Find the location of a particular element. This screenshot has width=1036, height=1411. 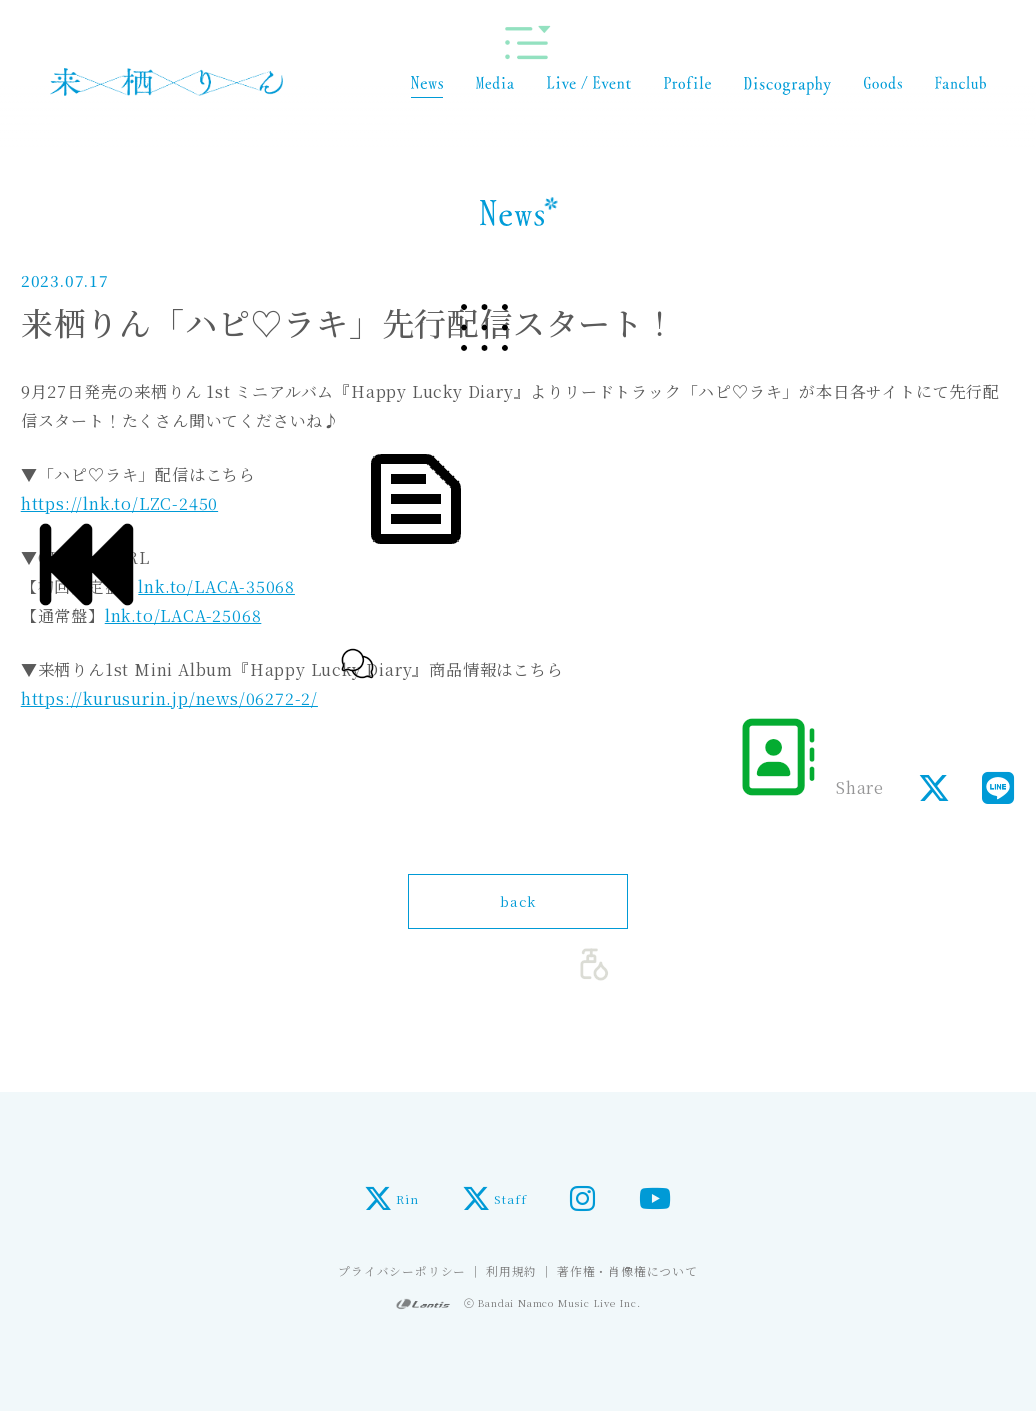

view text document or note is located at coordinates (416, 499).